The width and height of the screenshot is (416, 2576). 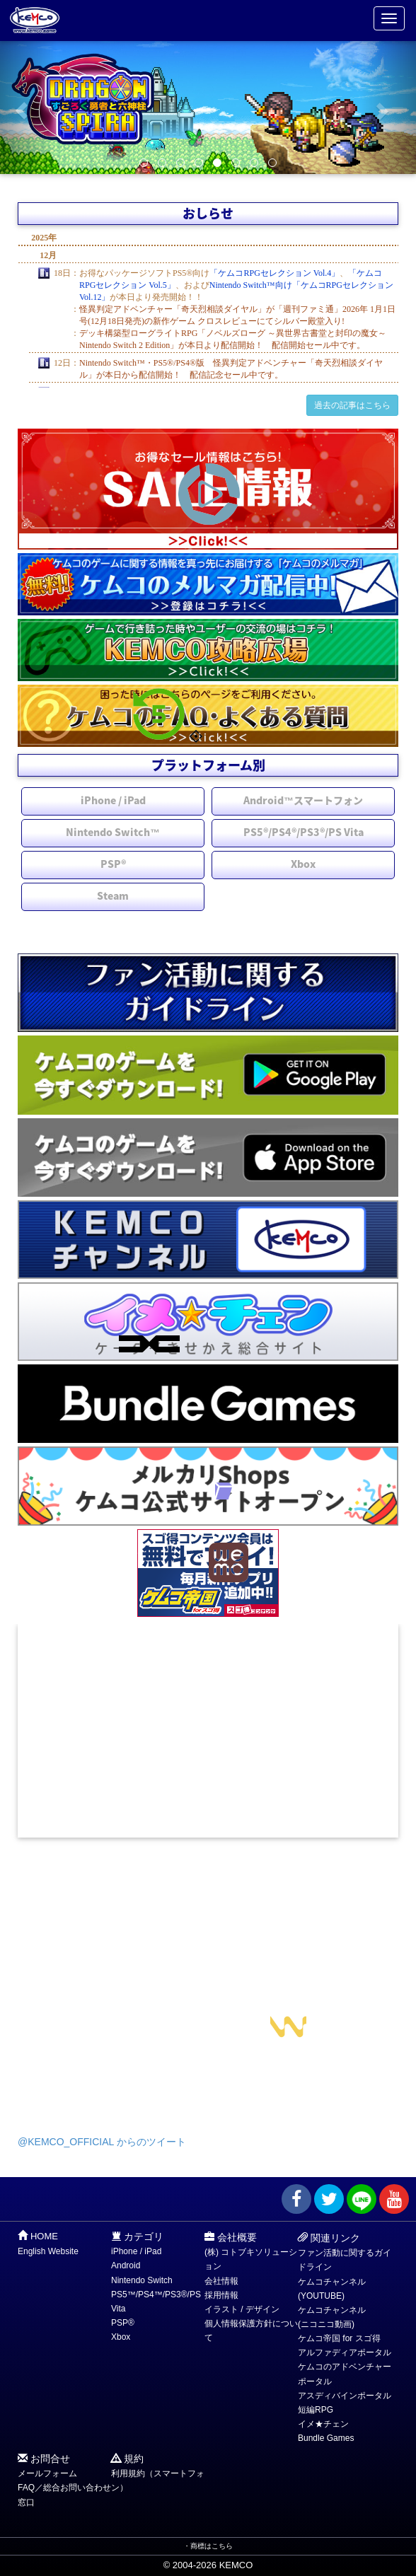 What do you see at coordinates (229, 1562) in the screenshot?
I see `open the Wemo smart home app` at bounding box center [229, 1562].